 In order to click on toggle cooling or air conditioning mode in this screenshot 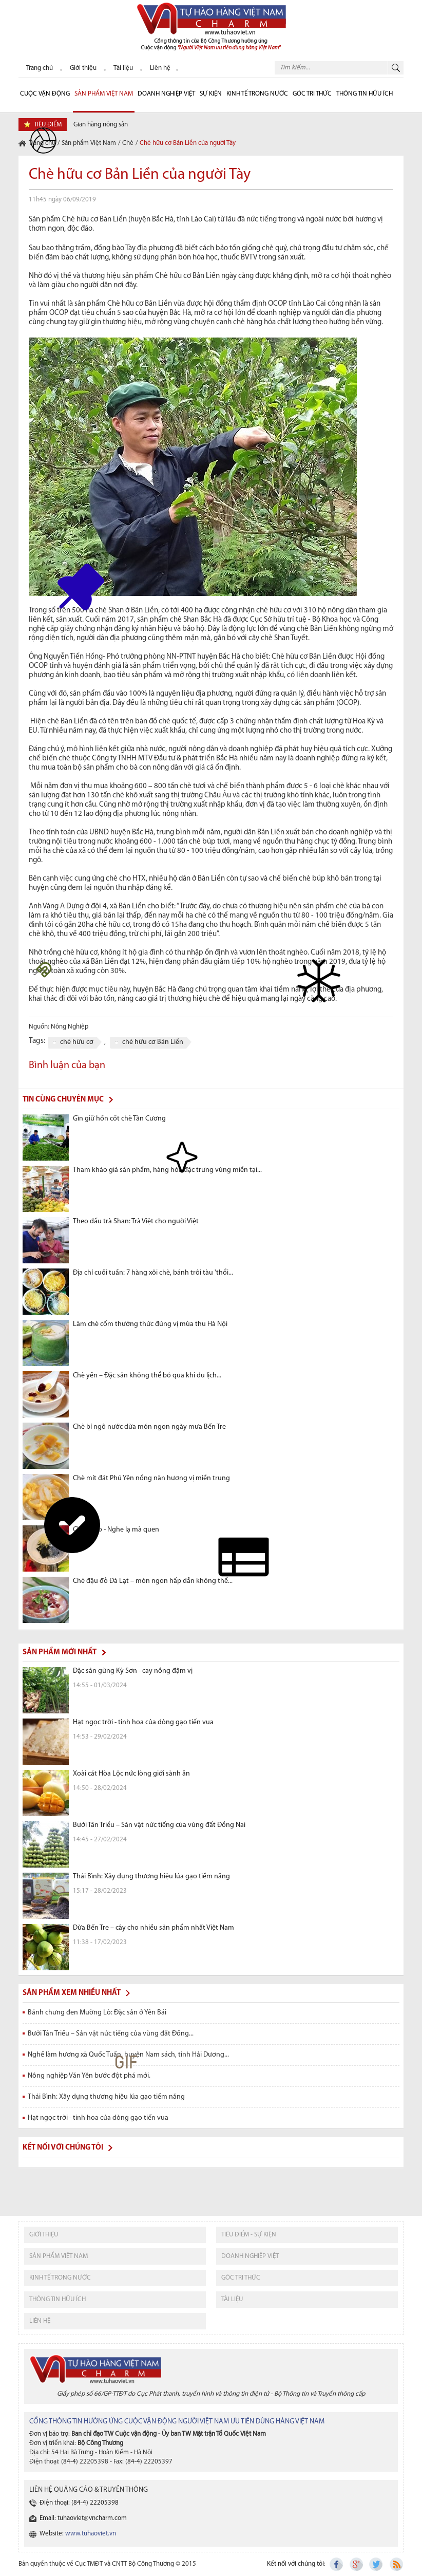, I will do `click(319, 981)`.